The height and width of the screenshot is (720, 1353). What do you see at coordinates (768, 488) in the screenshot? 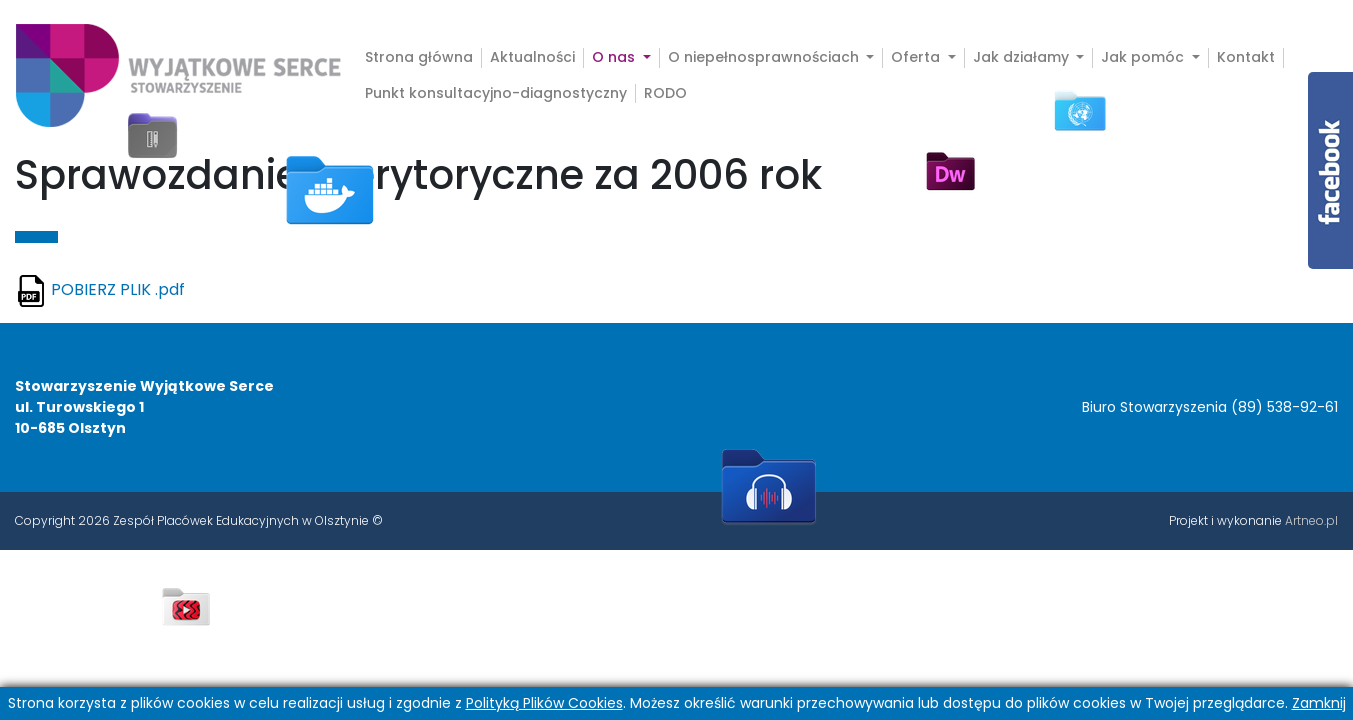
I see `open audacity project files folder` at bounding box center [768, 488].